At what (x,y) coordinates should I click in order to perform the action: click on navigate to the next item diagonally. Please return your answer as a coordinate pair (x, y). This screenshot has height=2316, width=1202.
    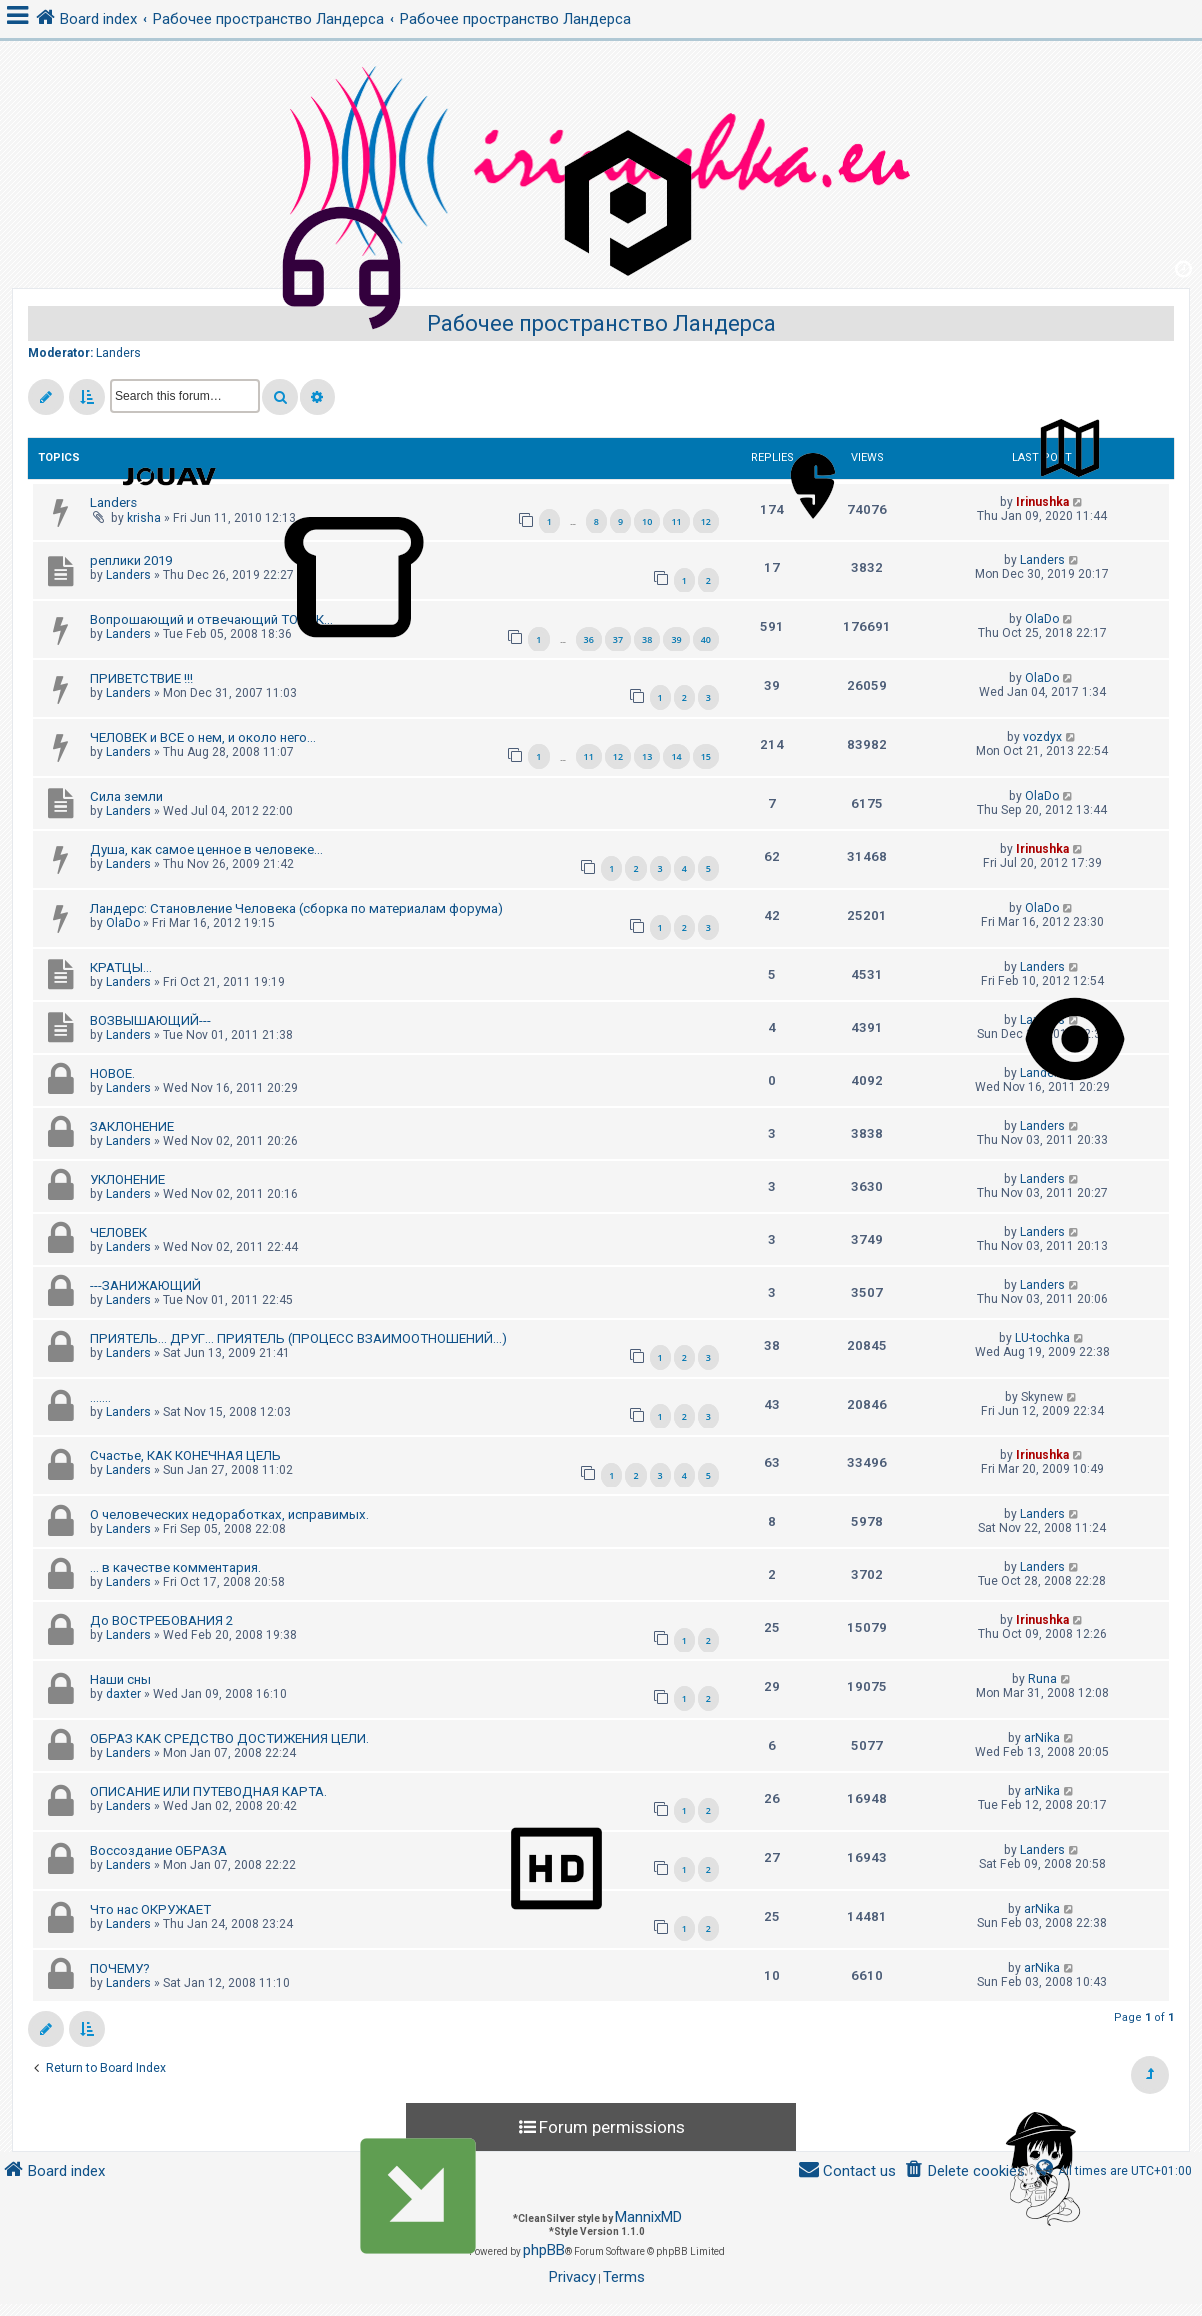
    Looking at the image, I should click on (418, 2196).